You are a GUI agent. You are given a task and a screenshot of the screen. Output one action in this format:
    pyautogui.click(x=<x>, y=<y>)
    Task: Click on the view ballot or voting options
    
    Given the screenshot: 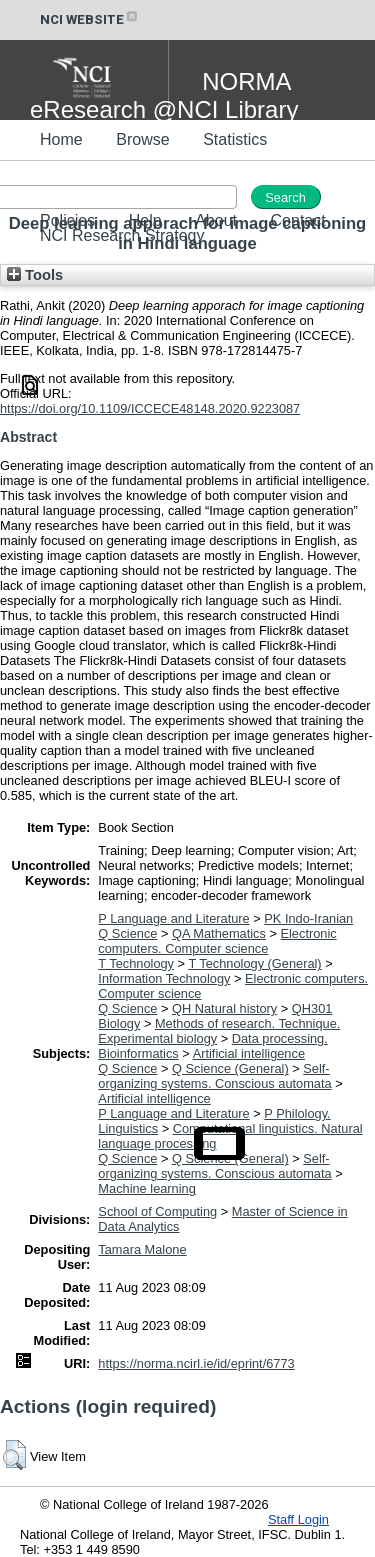 What is the action you would take?
    pyautogui.click(x=23, y=1360)
    